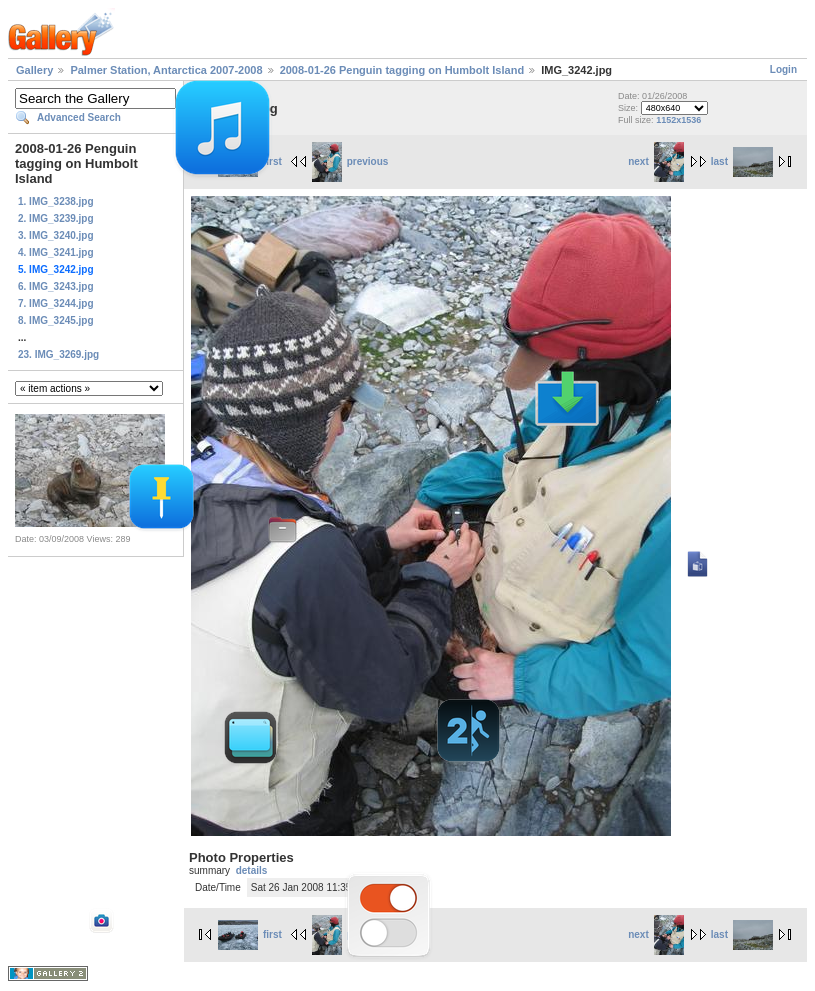 Image resolution: width=815 pixels, height=991 pixels. What do you see at coordinates (388, 915) in the screenshot?
I see `open system tweaks or settings app` at bounding box center [388, 915].